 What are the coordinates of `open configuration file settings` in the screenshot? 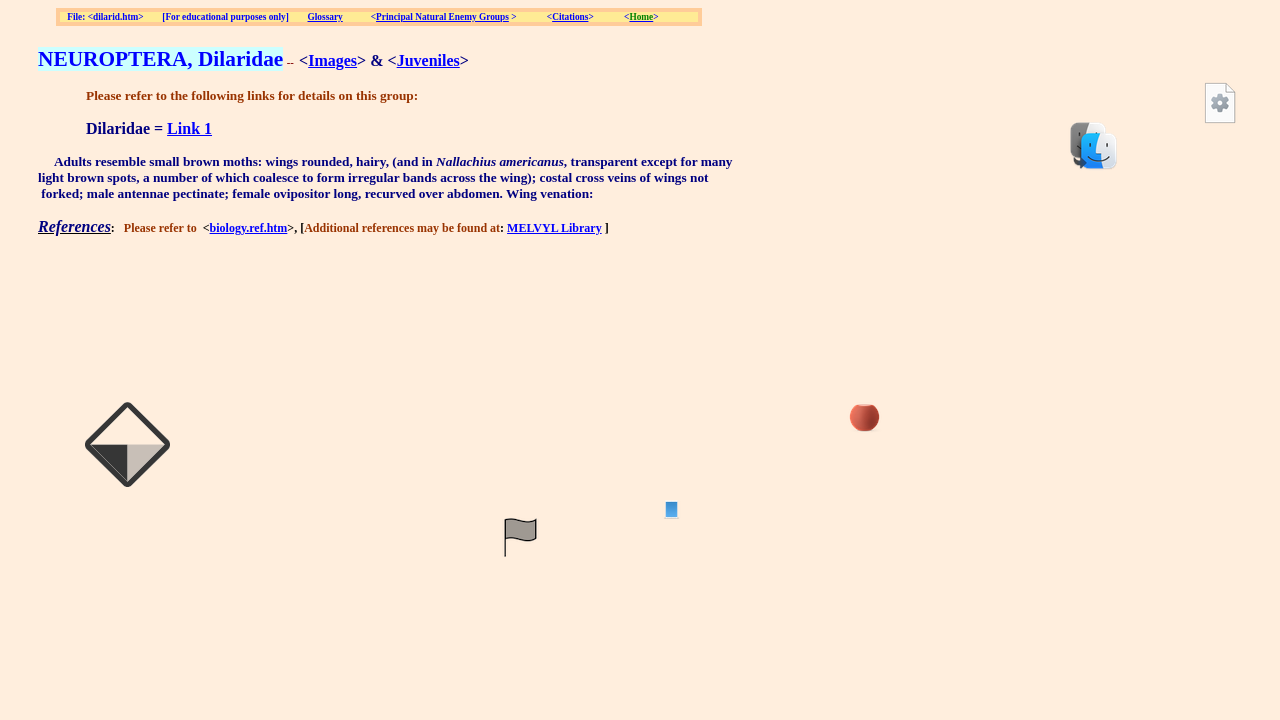 It's located at (1220, 103).